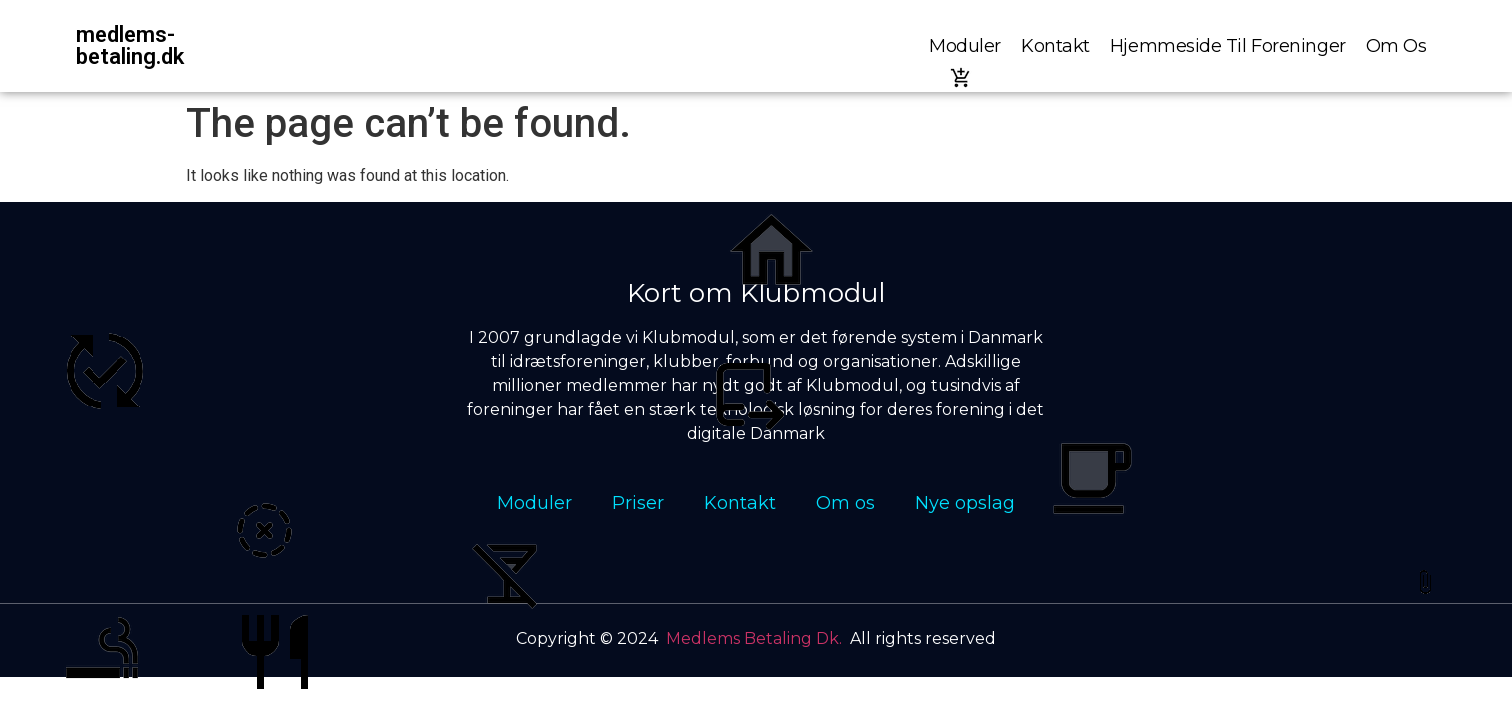 The width and height of the screenshot is (1512, 720). What do you see at coordinates (961, 78) in the screenshot?
I see `add item to shopping cart` at bounding box center [961, 78].